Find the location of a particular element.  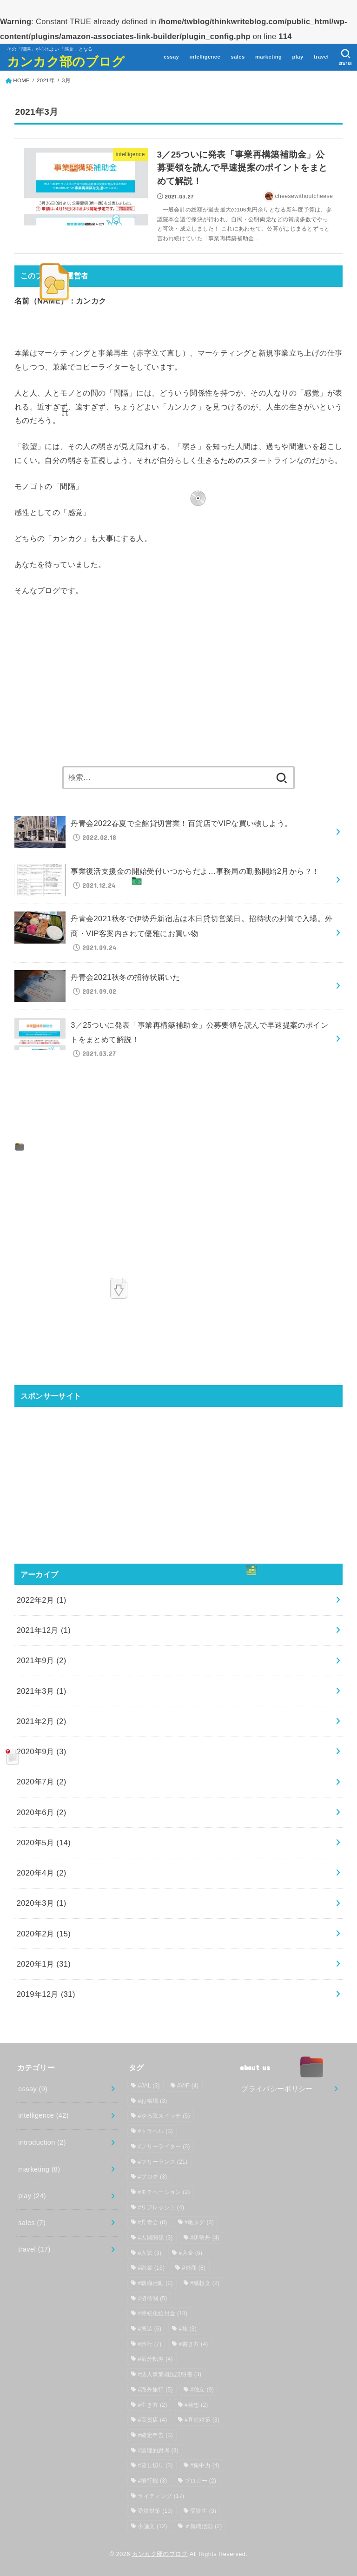

access keyboard shortcut settings is located at coordinates (65, 413).